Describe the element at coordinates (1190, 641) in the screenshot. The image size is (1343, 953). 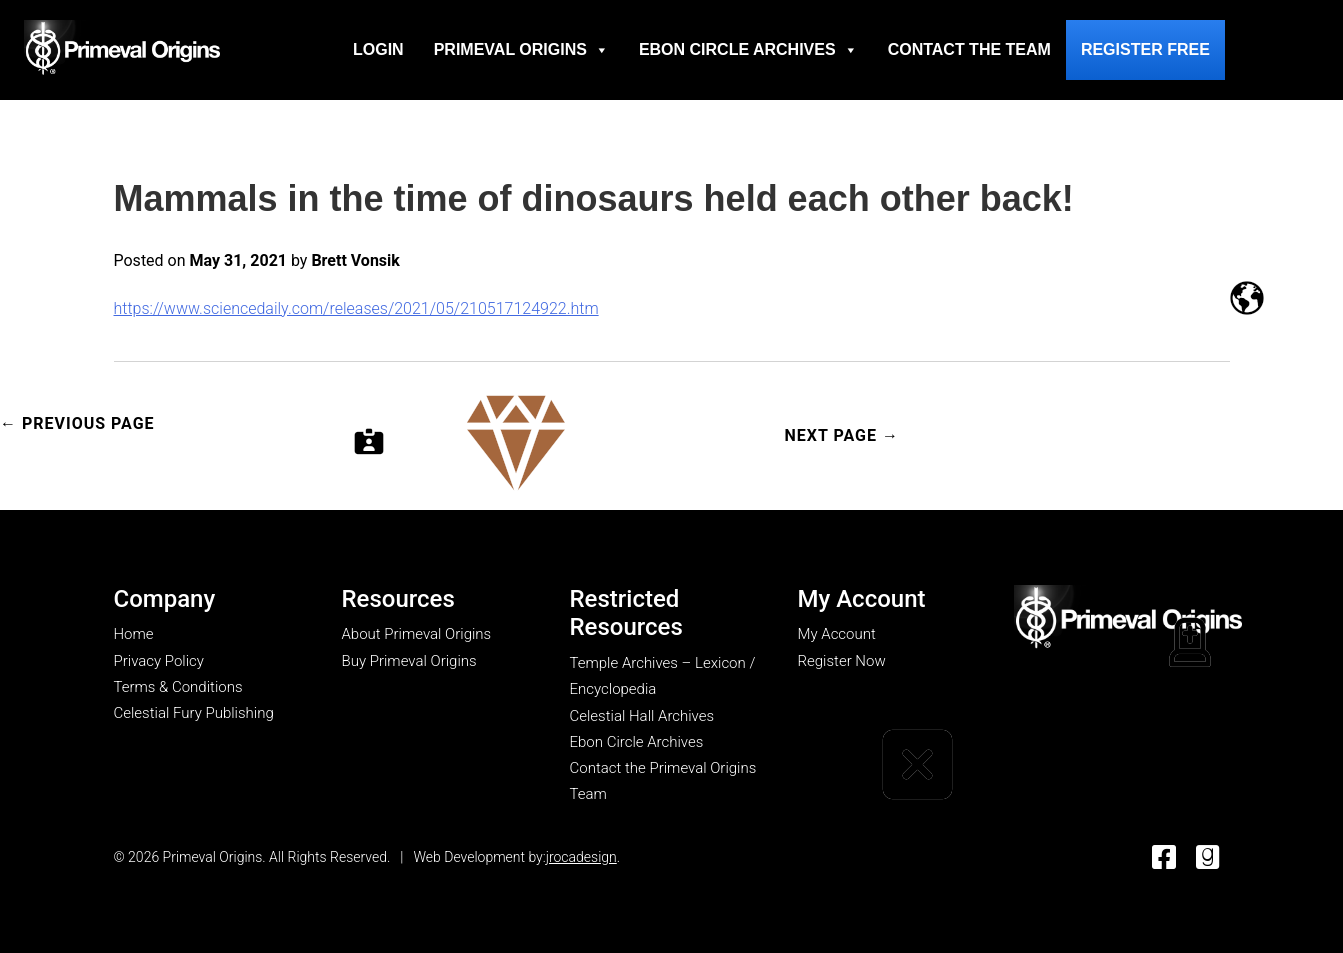
I see `indicates a memorial or cemetery location` at that location.